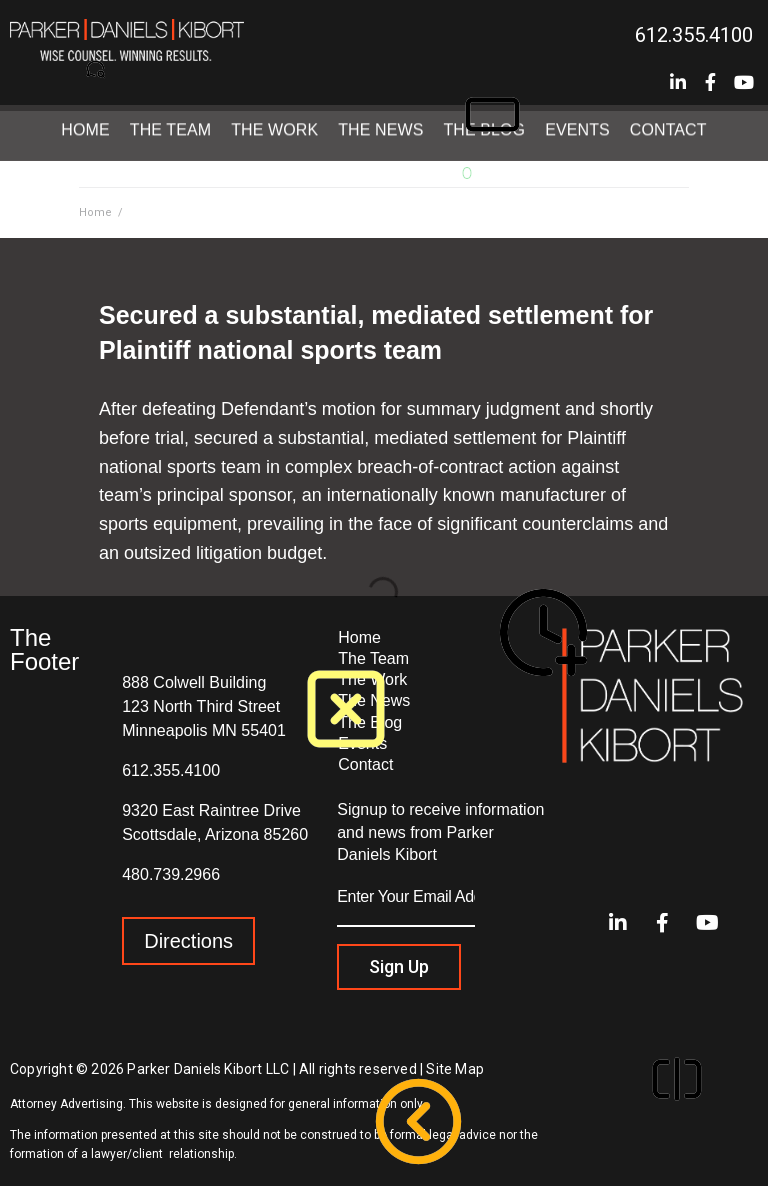  Describe the element at coordinates (543, 632) in the screenshot. I see `add a new timer or alarm` at that location.